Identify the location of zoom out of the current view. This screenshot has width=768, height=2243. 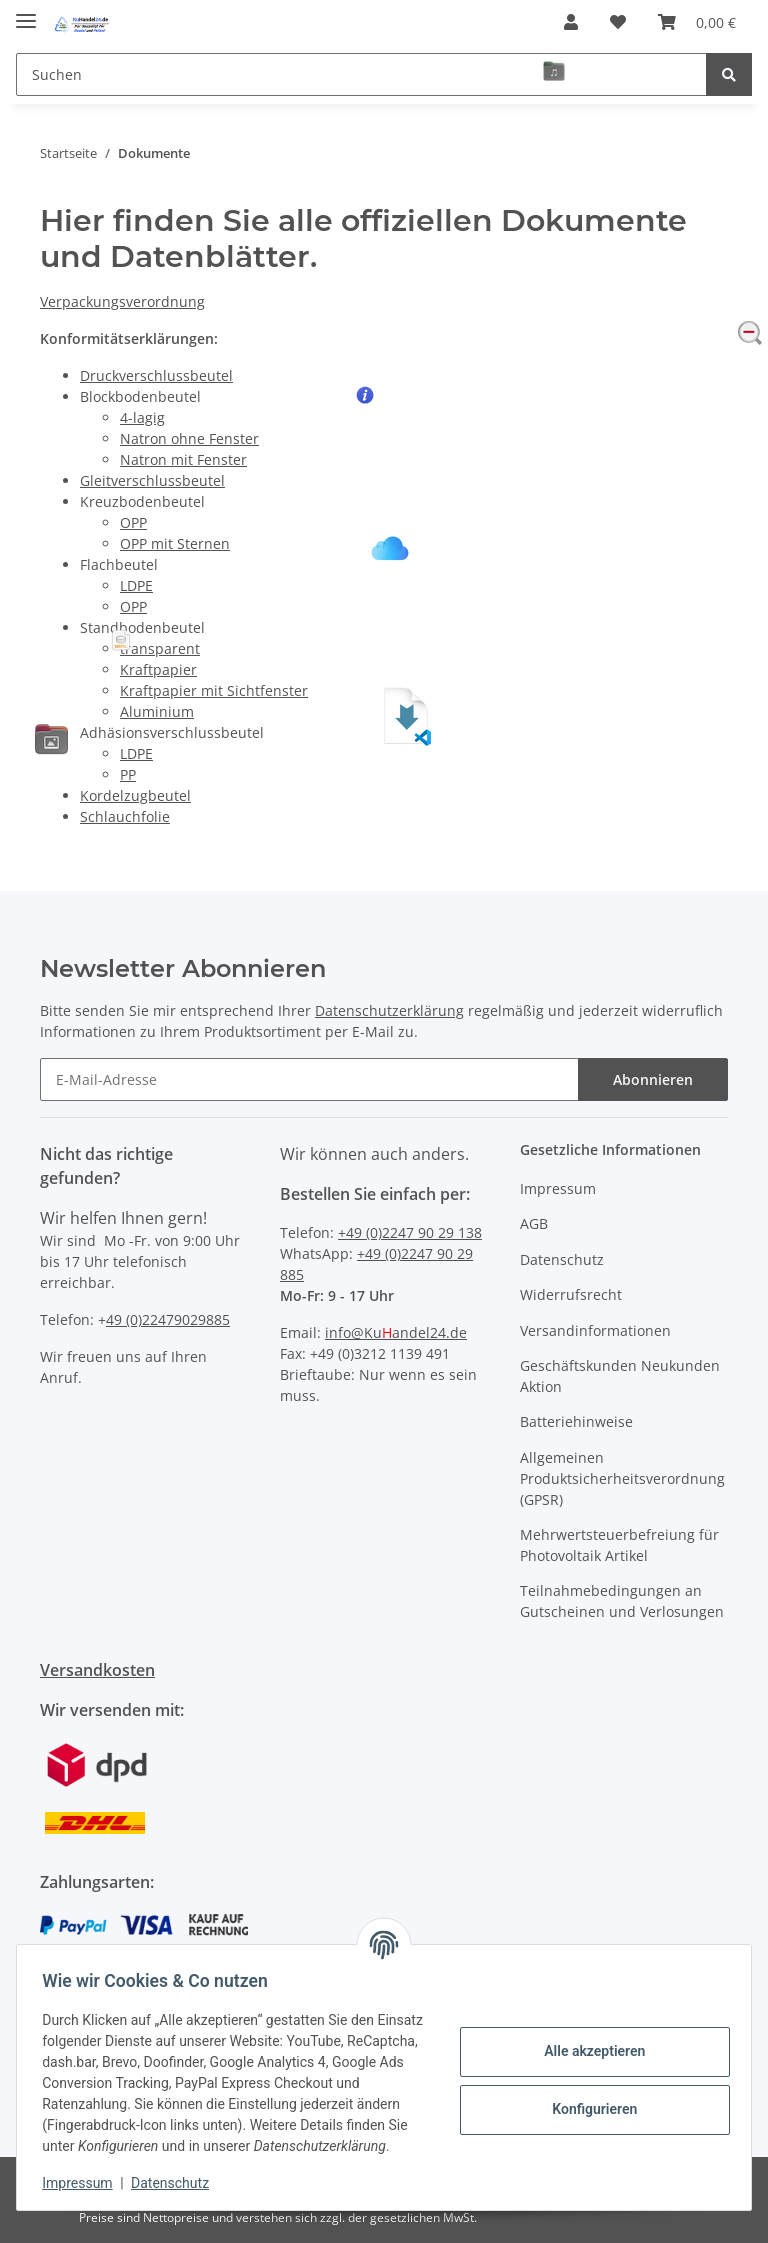
(750, 333).